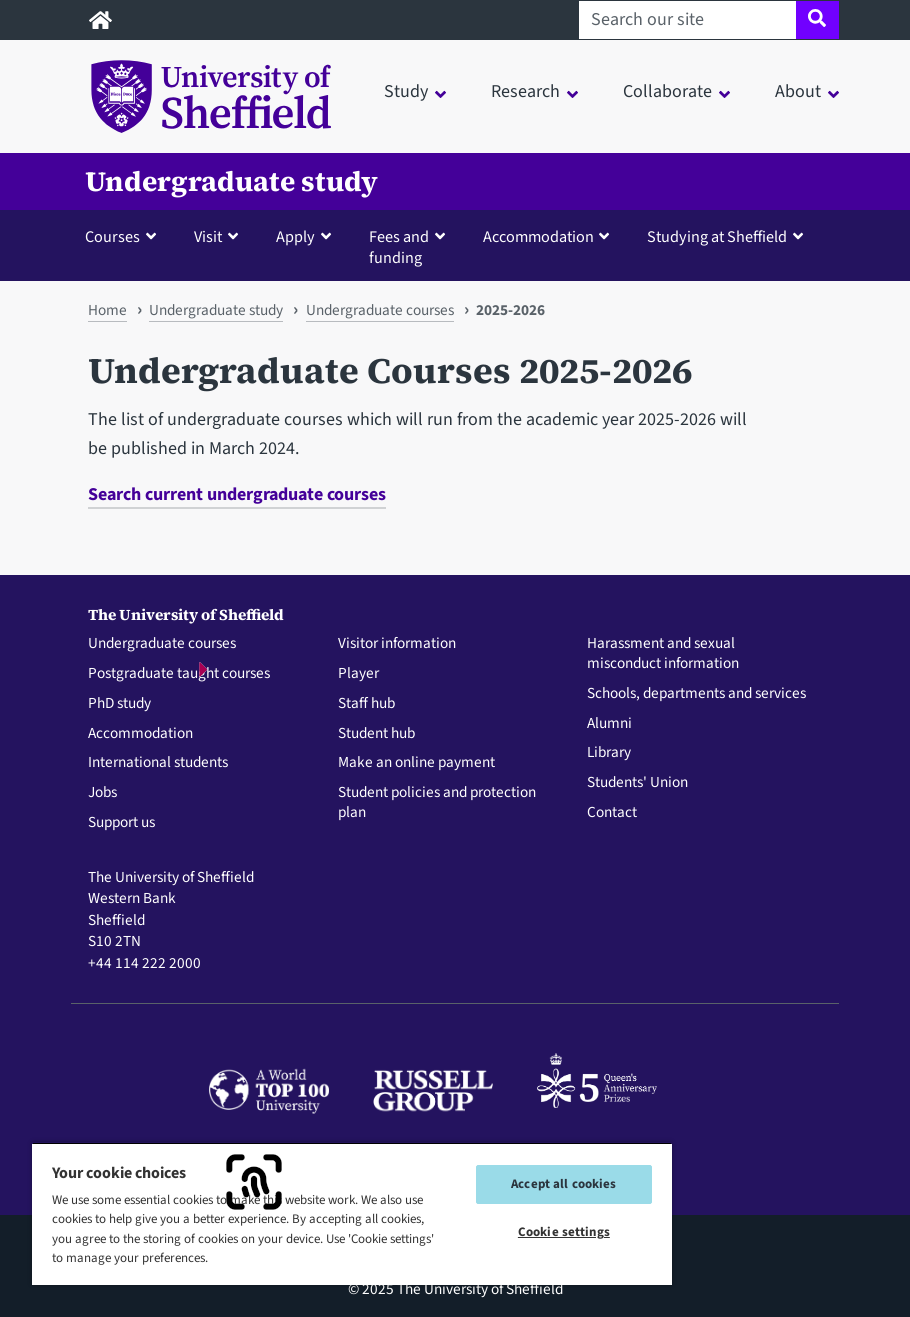  Describe the element at coordinates (254, 1182) in the screenshot. I see `authenticate with fingerprint` at that location.